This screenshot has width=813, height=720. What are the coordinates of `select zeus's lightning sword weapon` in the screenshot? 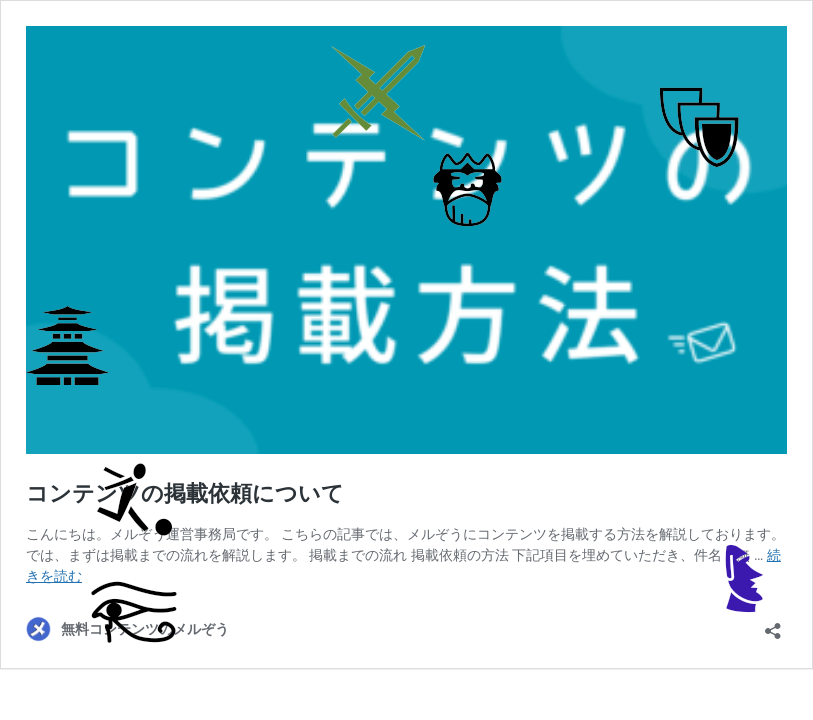 It's located at (377, 92).